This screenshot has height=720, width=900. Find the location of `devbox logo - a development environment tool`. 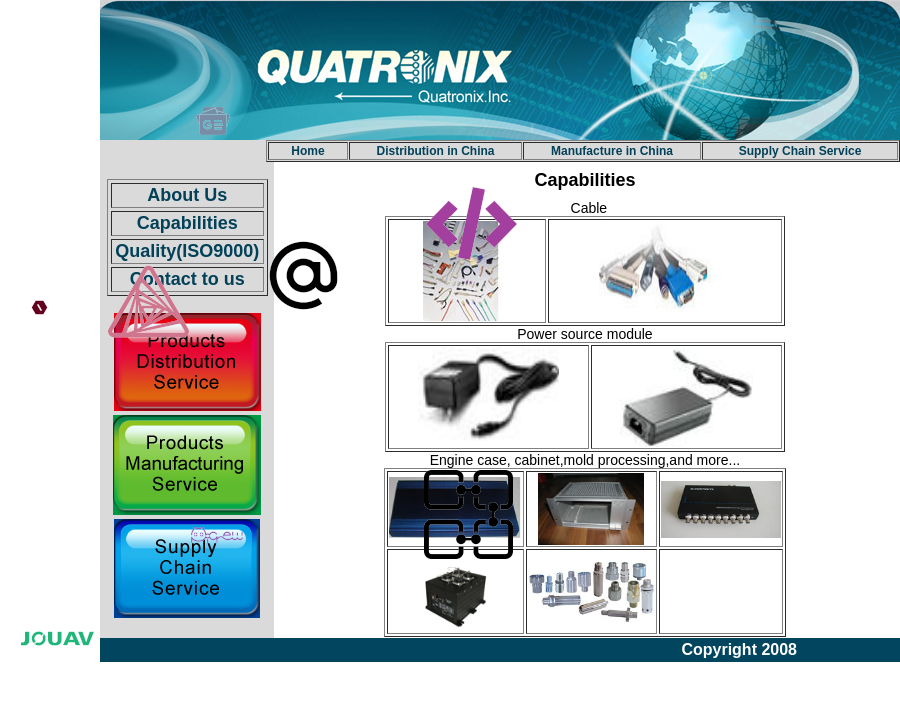

devbox logo - a development environment tool is located at coordinates (471, 223).